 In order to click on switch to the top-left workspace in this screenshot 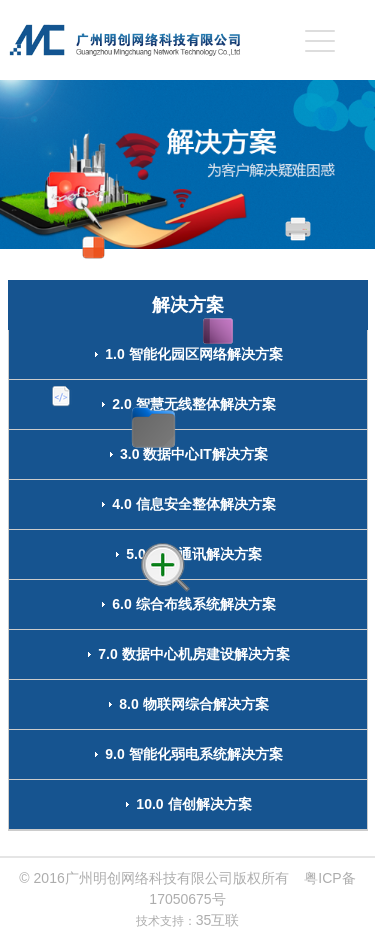, I will do `click(93, 247)`.